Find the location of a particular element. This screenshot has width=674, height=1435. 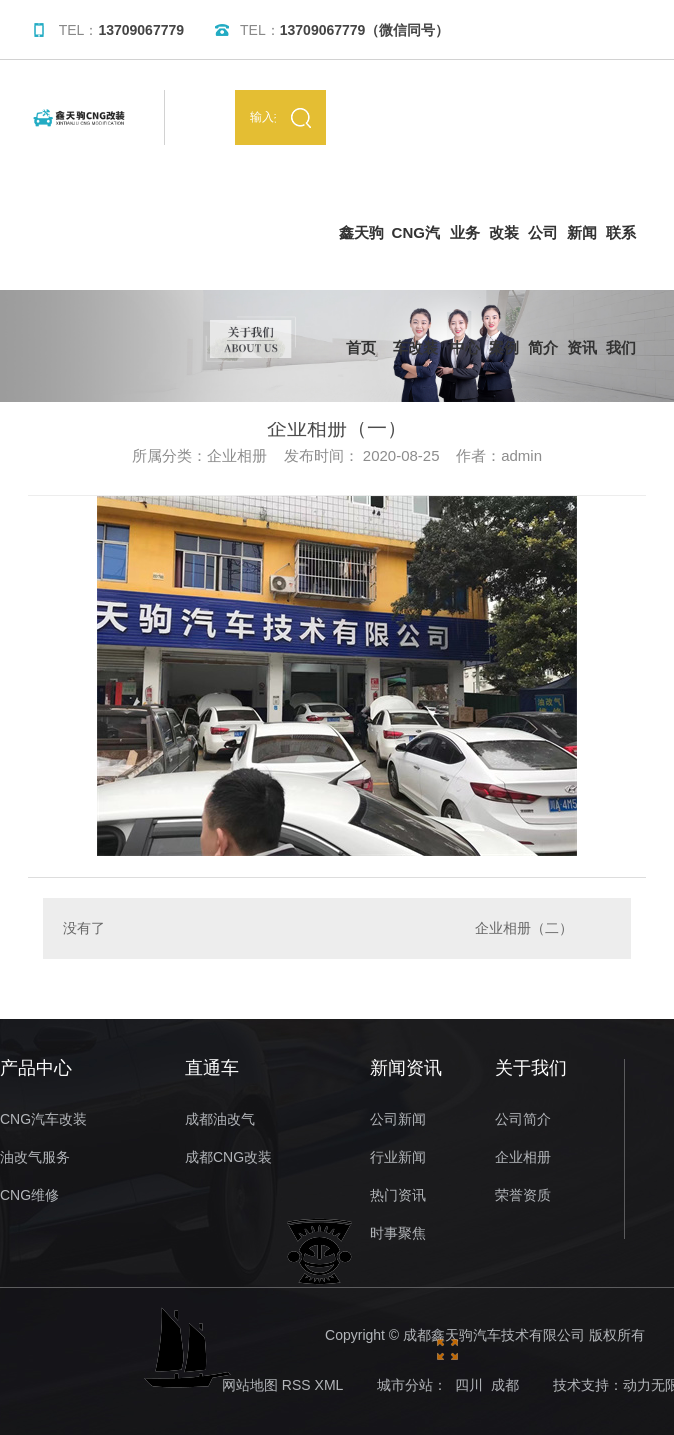

select a sailing boat or nautical vessel is located at coordinates (187, 1347).